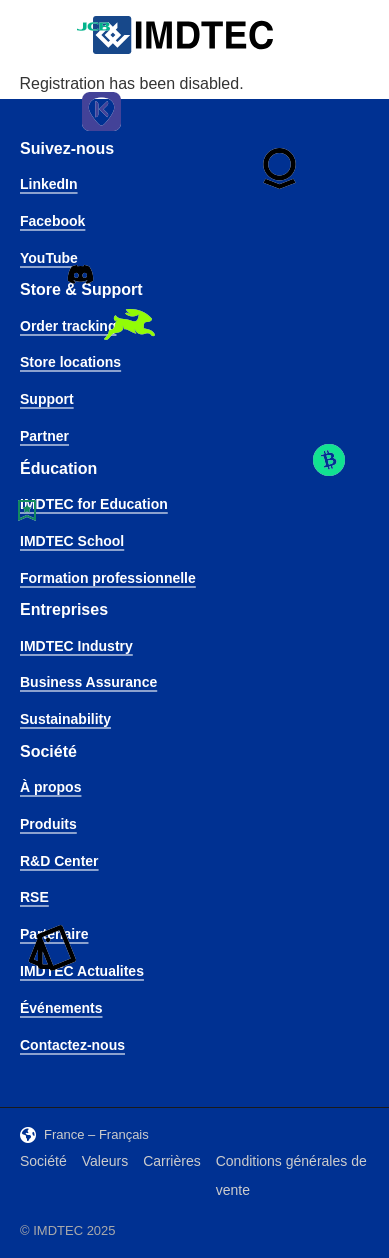  What do you see at coordinates (101, 111) in the screenshot?
I see `open the klook travel booking app` at bounding box center [101, 111].